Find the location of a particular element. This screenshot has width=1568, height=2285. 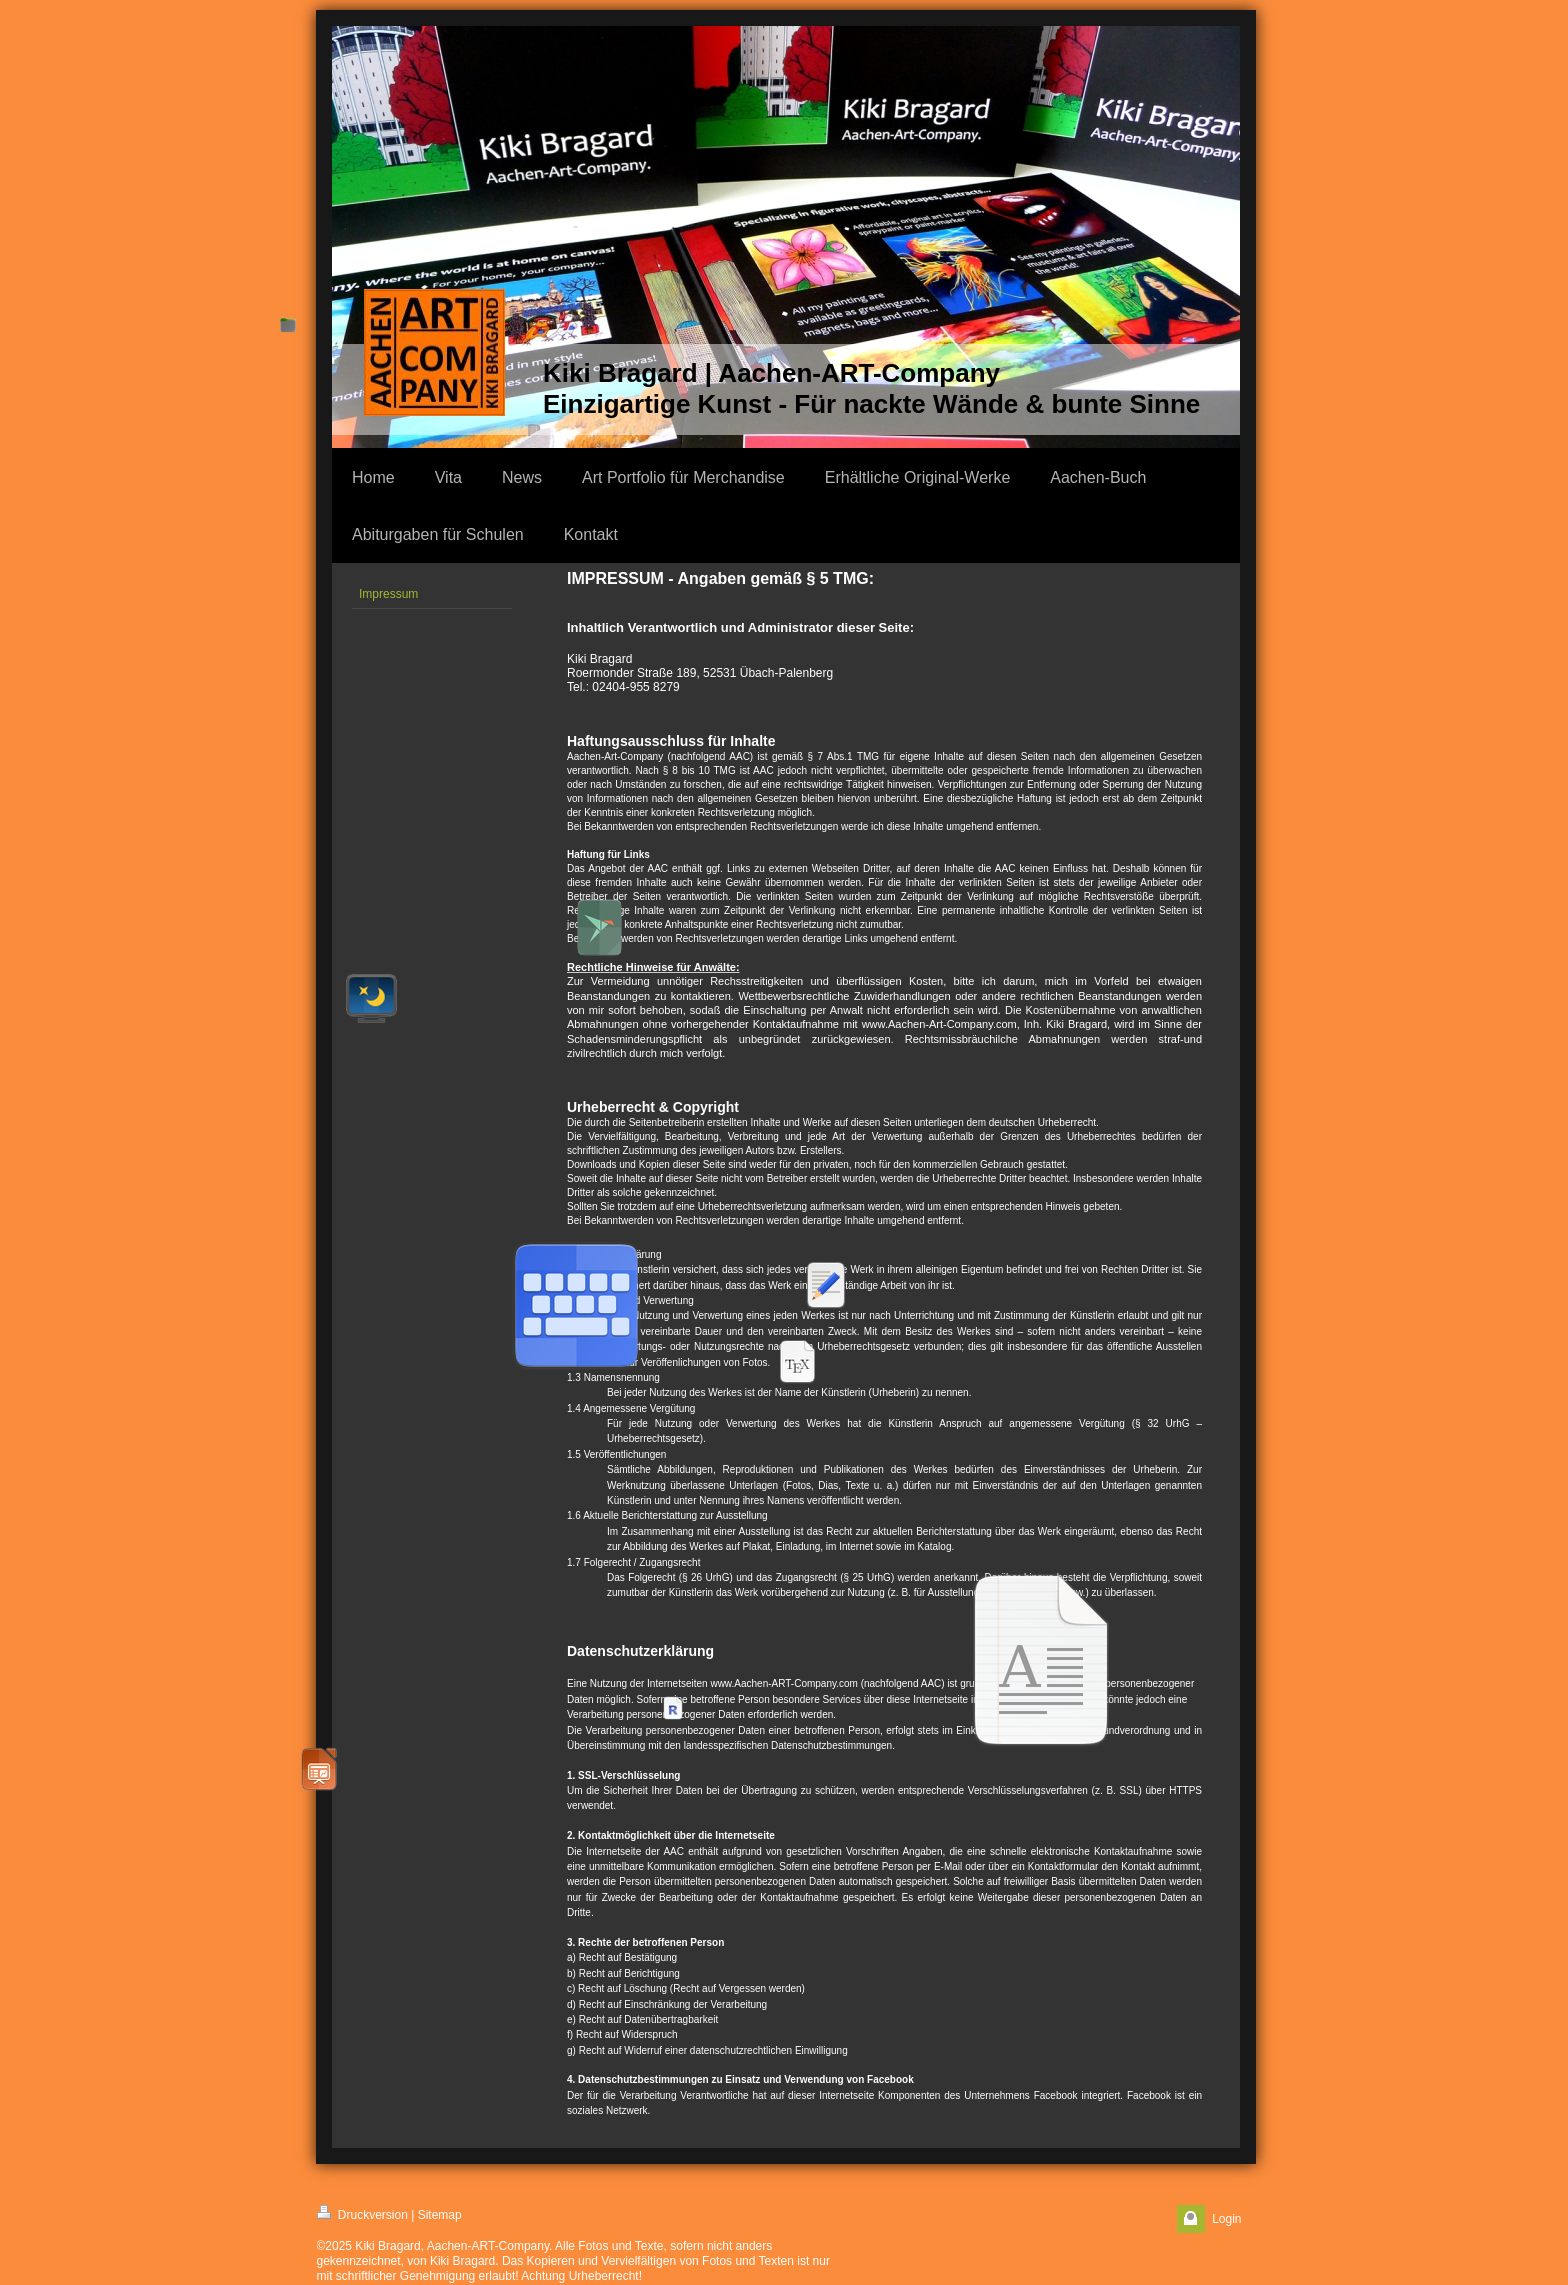

open libreoffice impress presentation software is located at coordinates (319, 1769).